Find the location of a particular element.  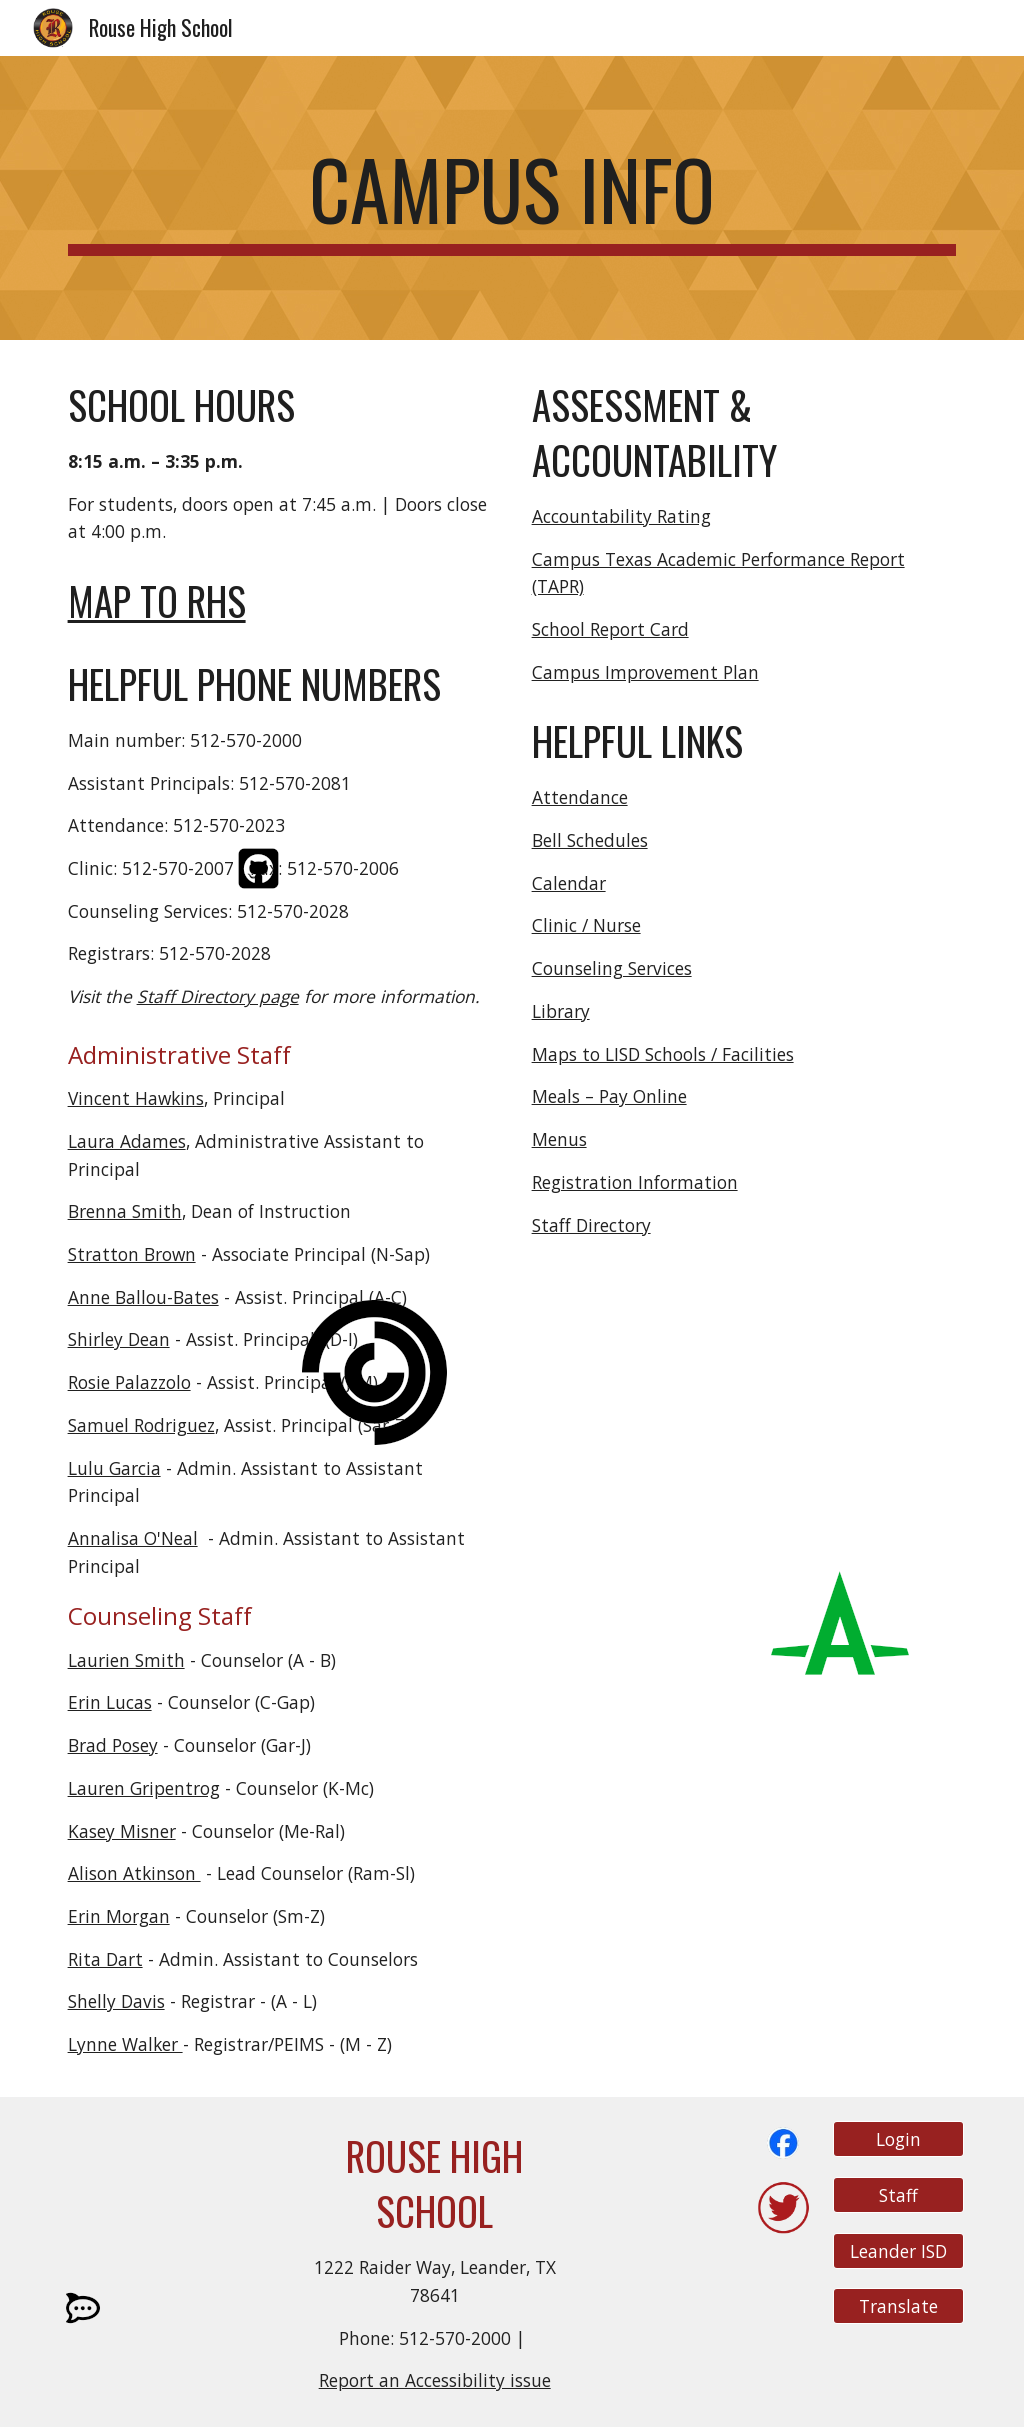

link to github repository is located at coordinates (258, 868).